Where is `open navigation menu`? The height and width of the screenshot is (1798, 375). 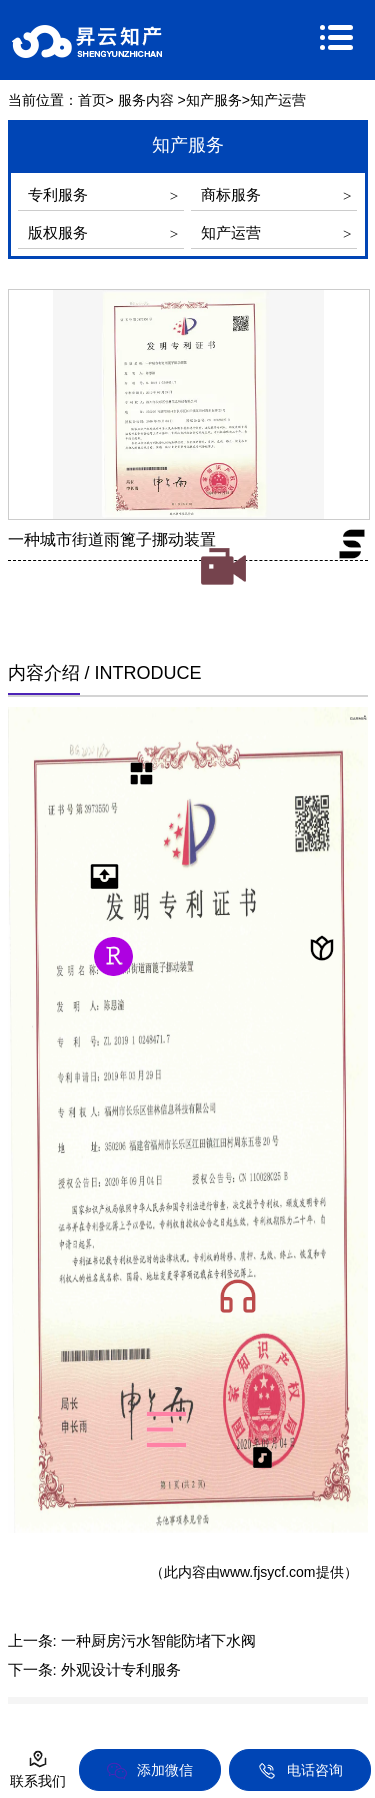 open navigation menu is located at coordinates (166, 1429).